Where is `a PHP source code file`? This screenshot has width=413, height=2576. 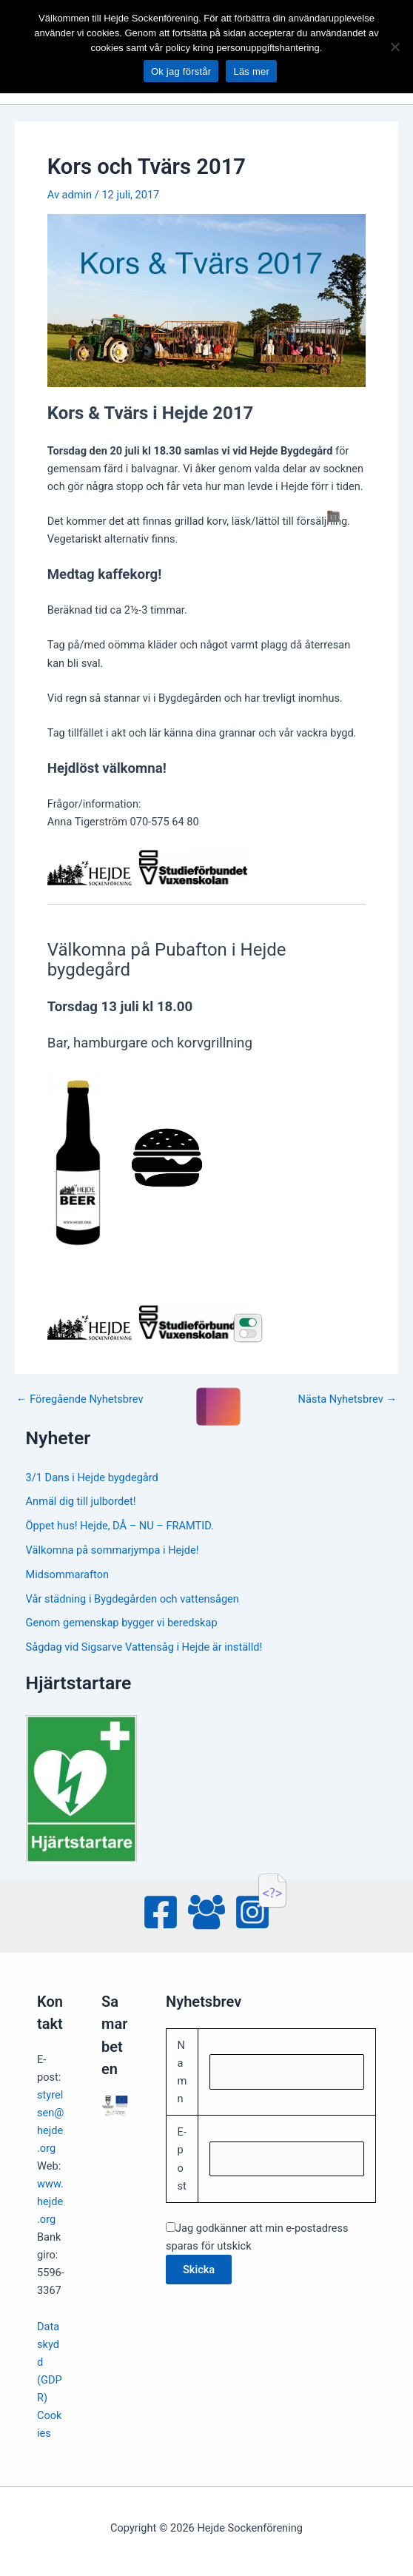
a PHP source code file is located at coordinates (272, 1891).